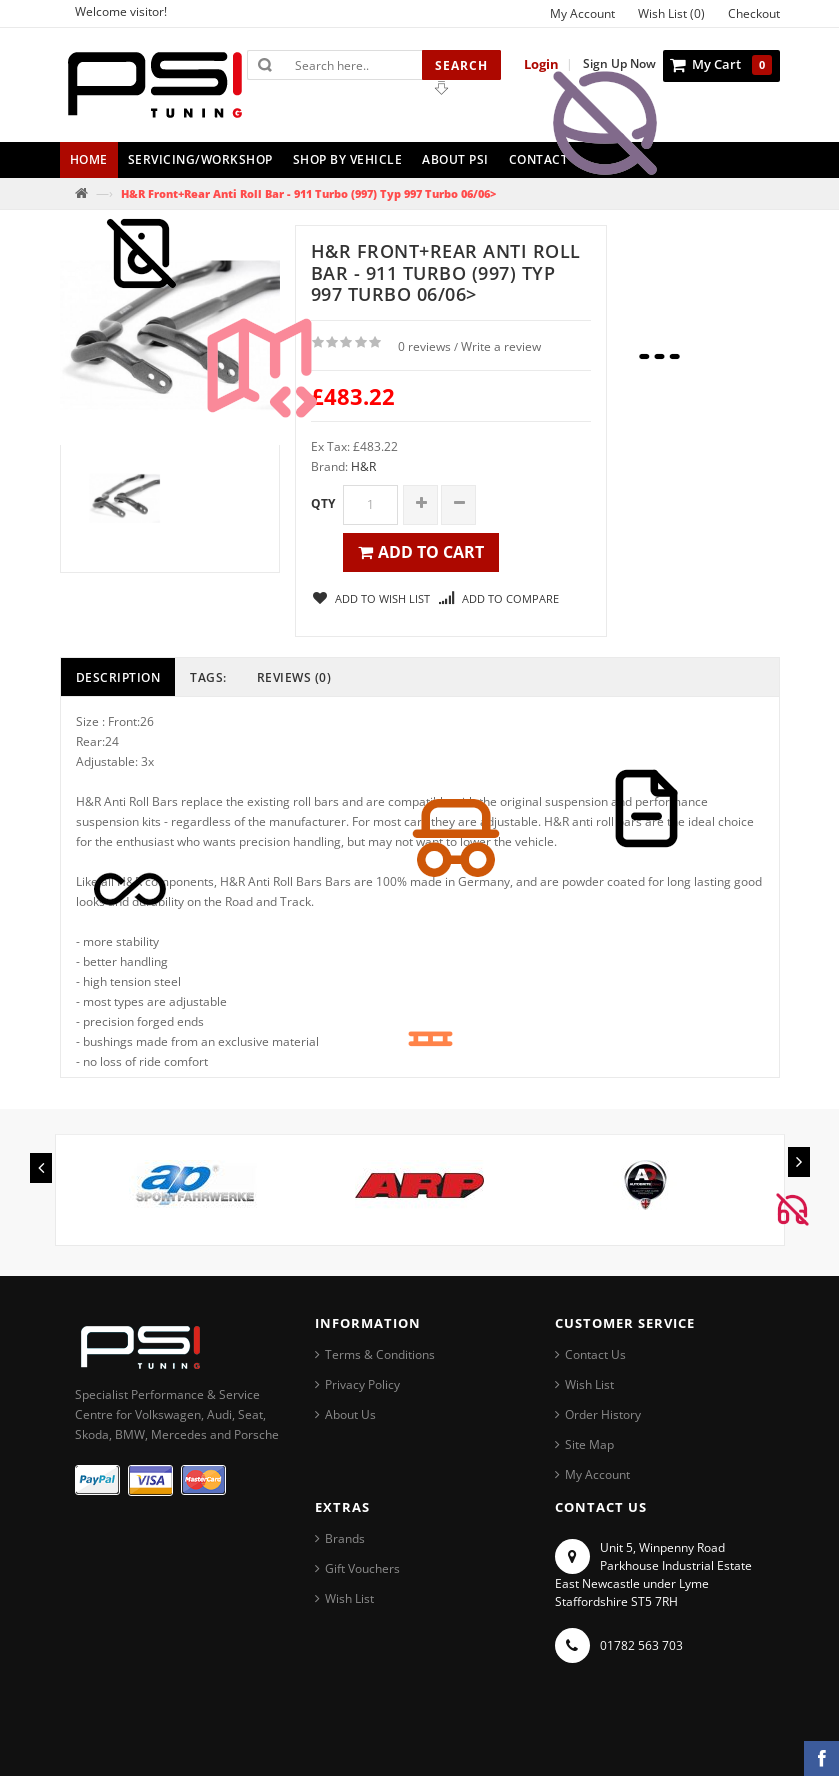 This screenshot has width=839, height=1776. Describe the element at coordinates (141, 253) in the screenshot. I see `mute external speaker` at that location.